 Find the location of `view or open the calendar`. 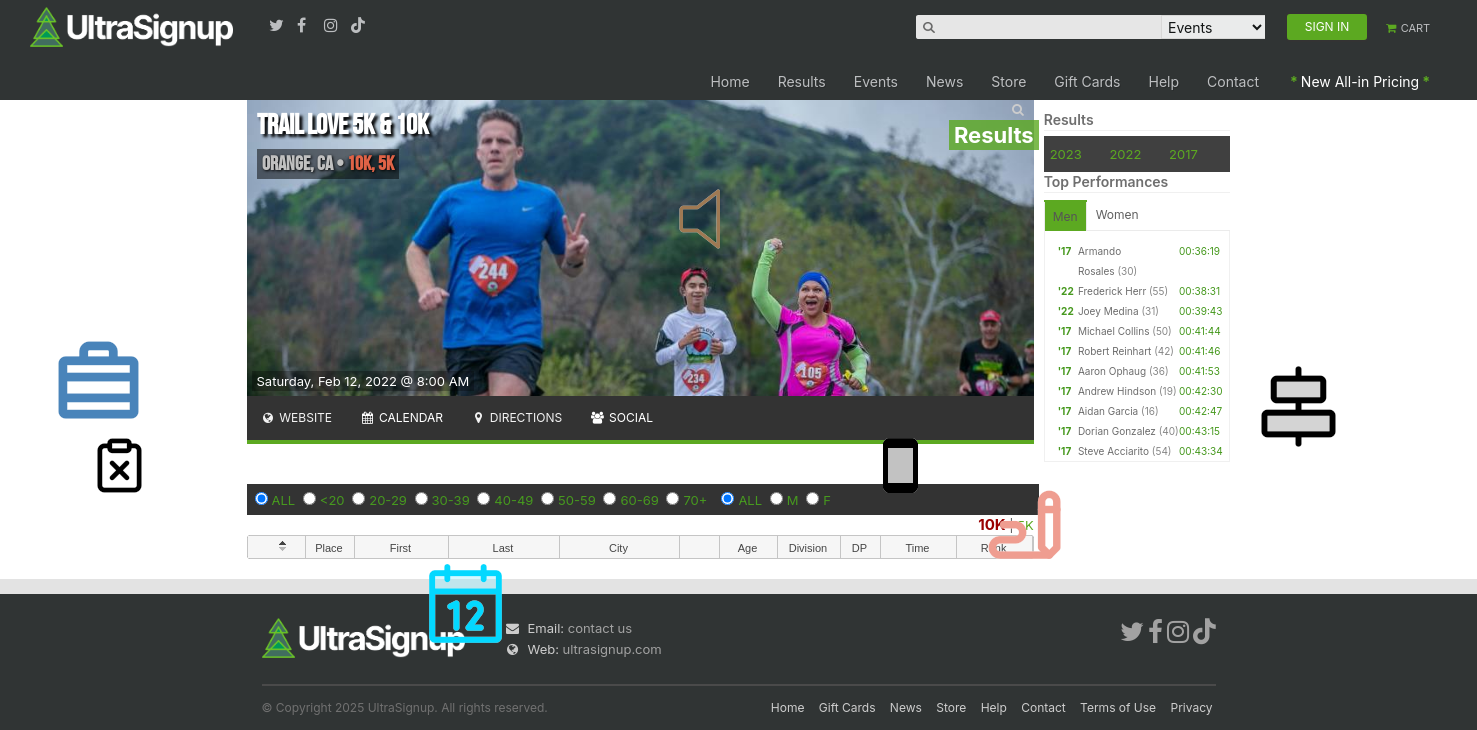

view or open the calendar is located at coordinates (465, 606).